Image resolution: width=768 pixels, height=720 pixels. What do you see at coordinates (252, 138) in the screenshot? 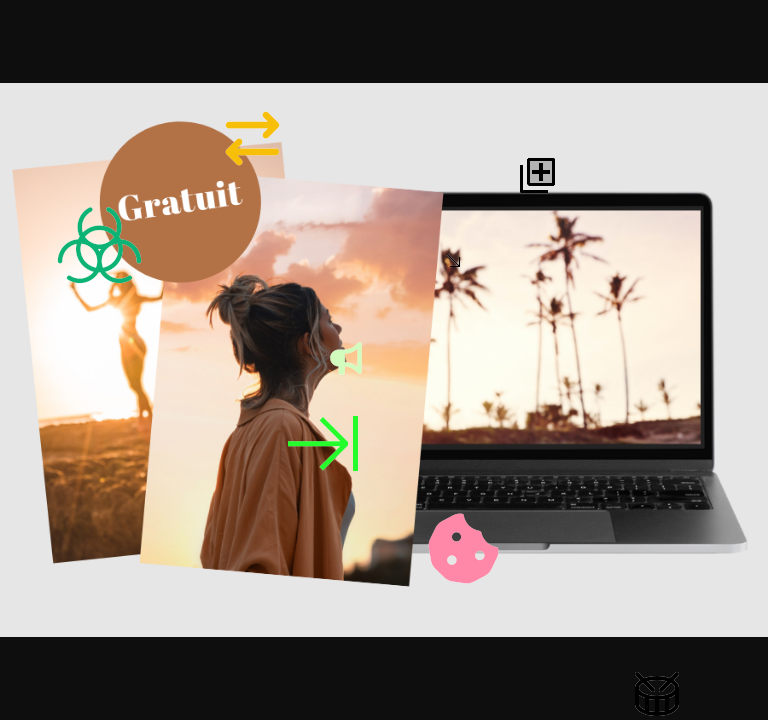
I see `swap or exchange items` at bounding box center [252, 138].